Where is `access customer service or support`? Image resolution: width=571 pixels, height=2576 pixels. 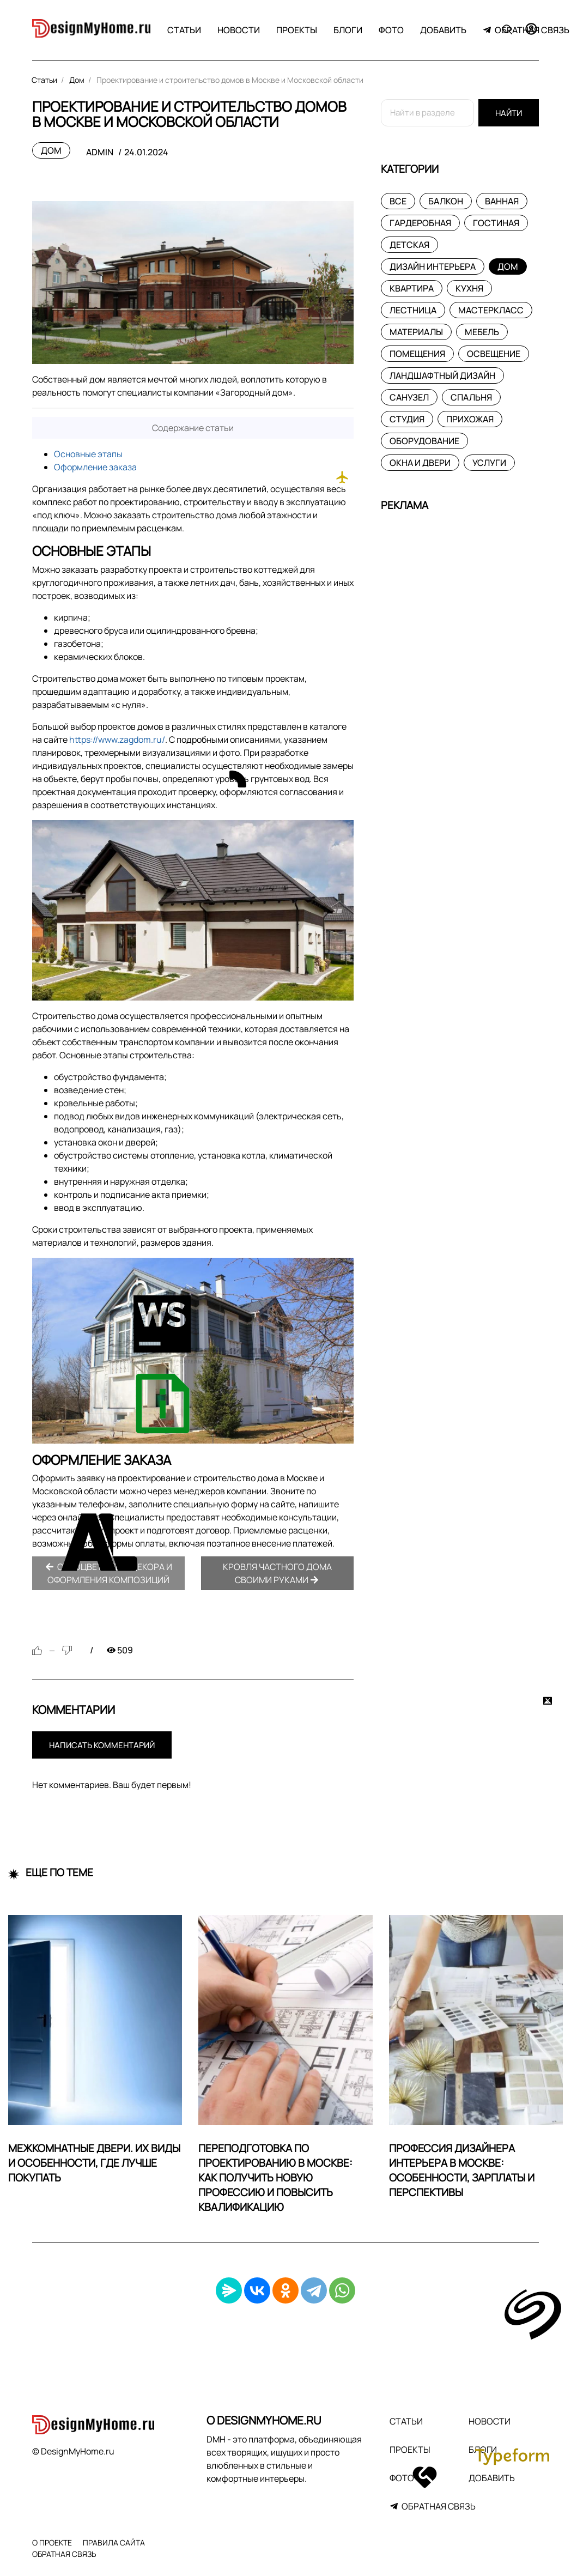
access customer service or support is located at coordinates (424, 2477).